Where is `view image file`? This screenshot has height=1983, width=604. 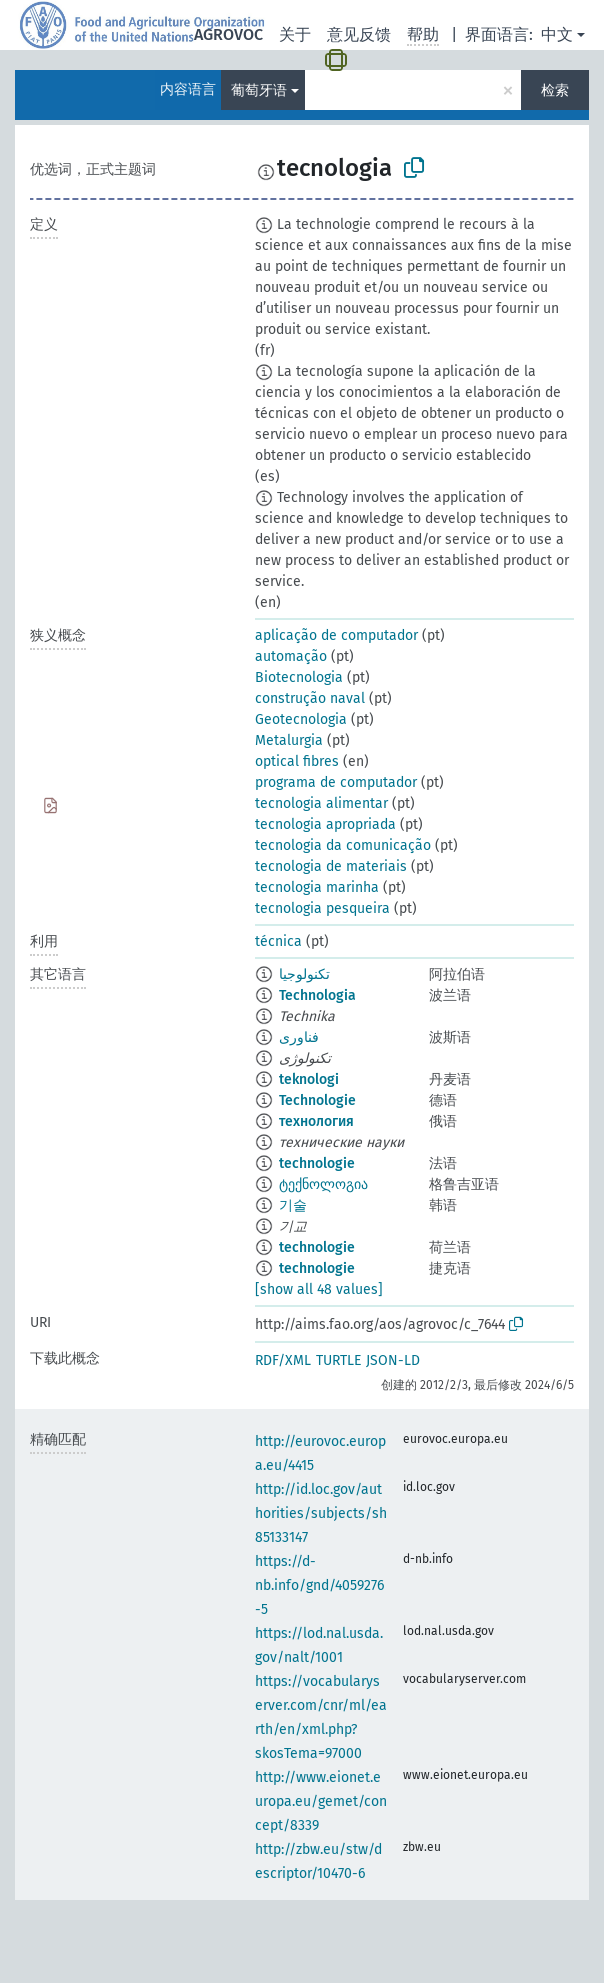
view image file is located at coordinates (50, 805).